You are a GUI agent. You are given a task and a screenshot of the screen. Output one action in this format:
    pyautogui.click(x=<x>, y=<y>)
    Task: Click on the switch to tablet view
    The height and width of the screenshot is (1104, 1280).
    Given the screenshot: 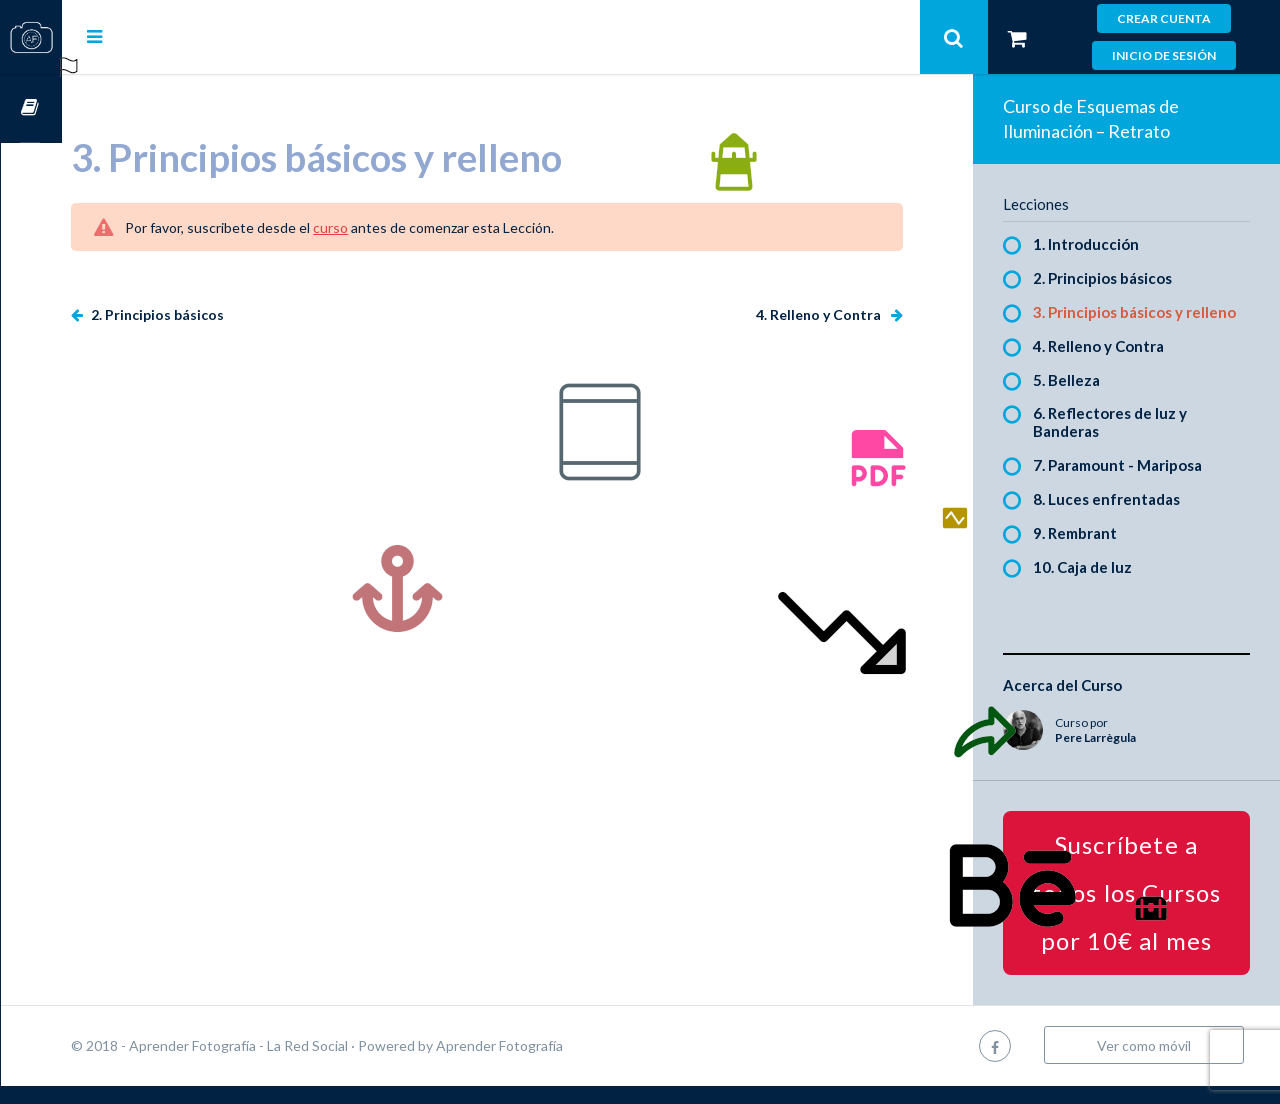 What is the action you would take?
    pyautogui.click(x=600, y=432)
    